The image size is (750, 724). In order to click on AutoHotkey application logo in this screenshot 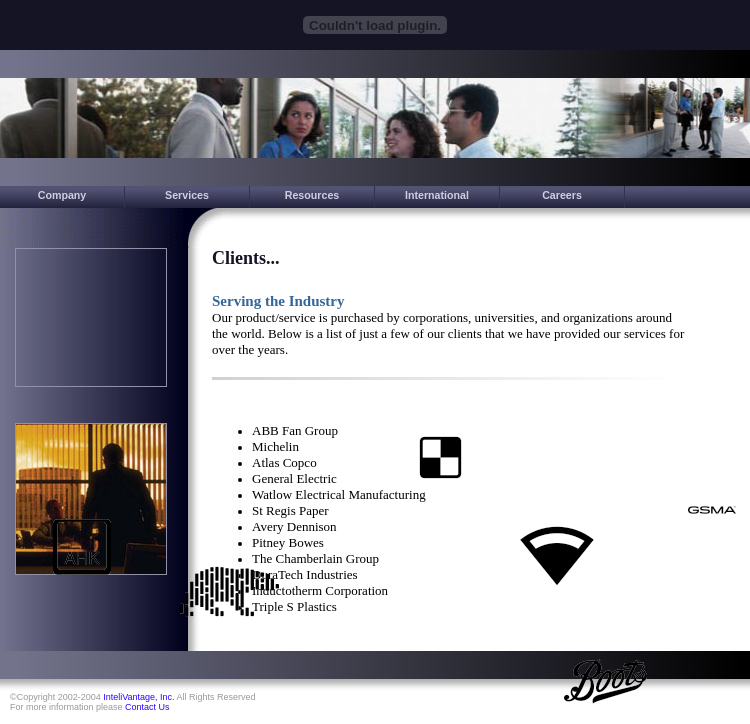, I will do `click(82, 547)`.